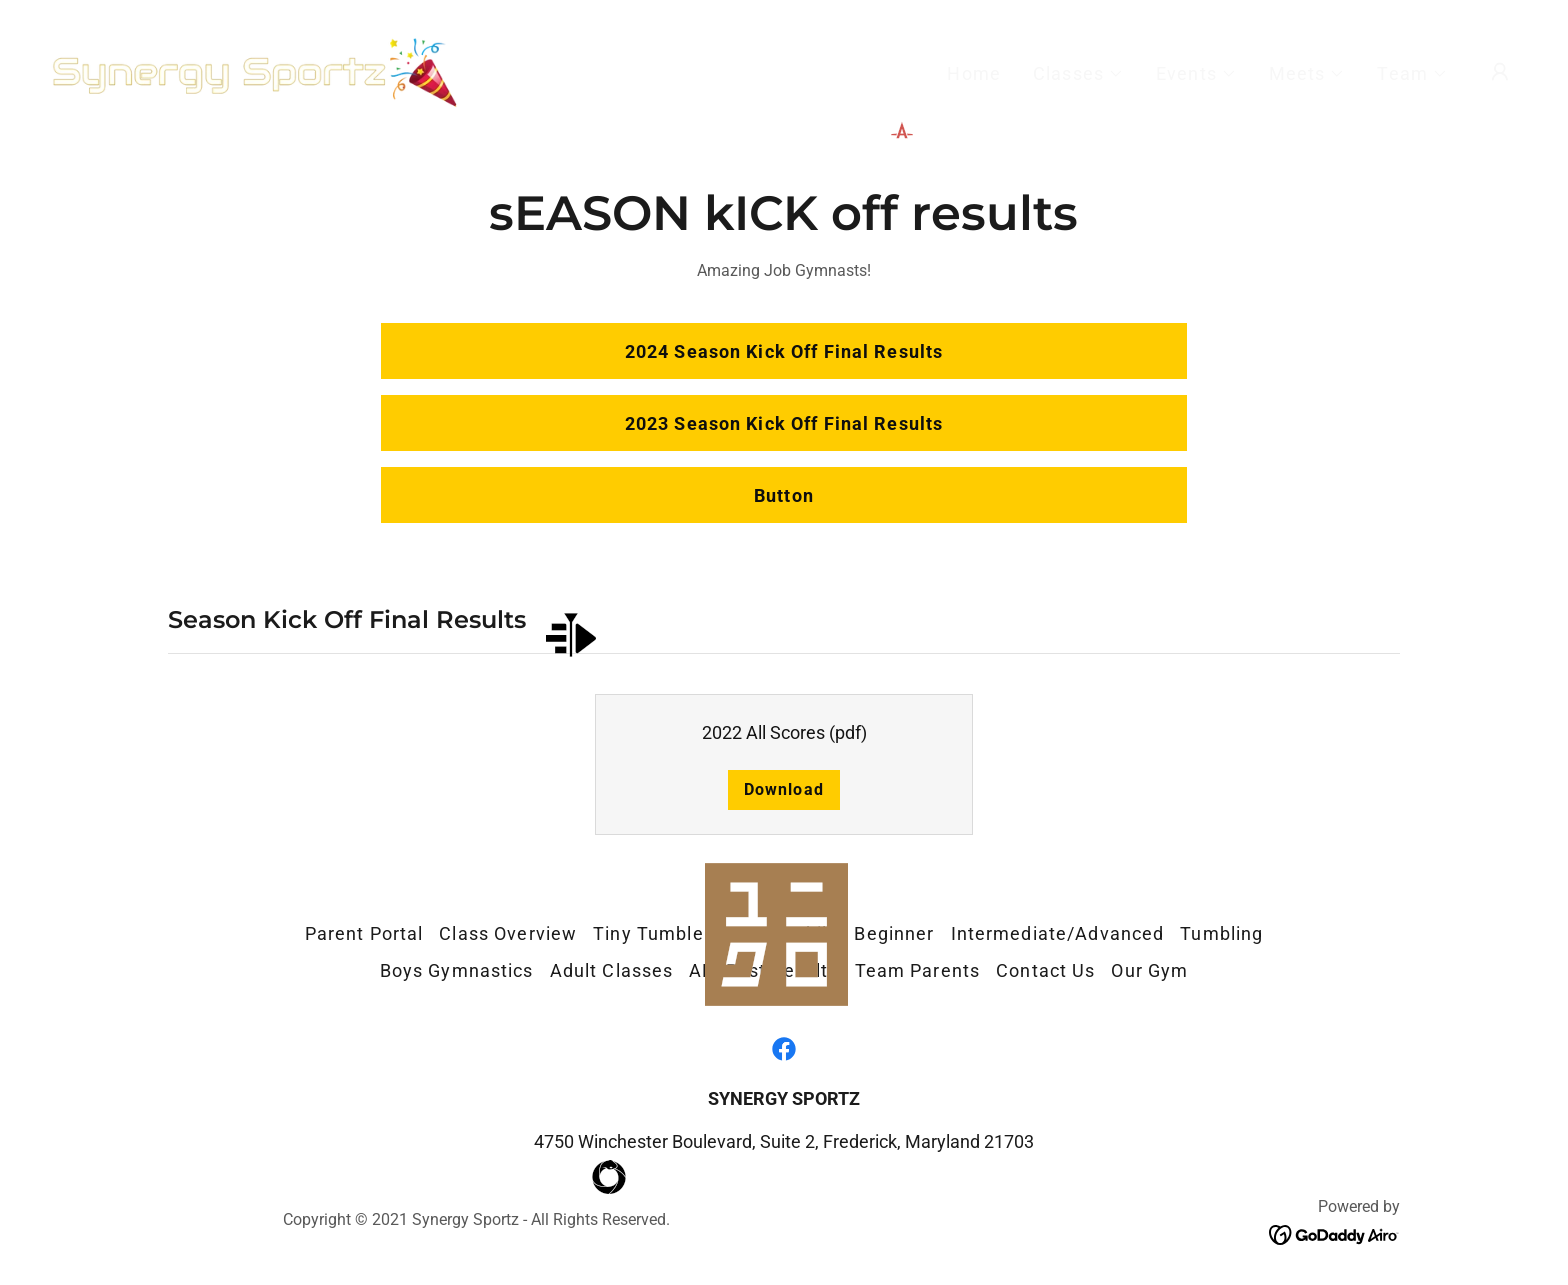 Image resolution: width=1568 pixels, height=1285 pixels. What do you see at coordinates (902, 130) in the screenshot?
I see `autoprefixer CSS tool logo` at bounding box center [902, 130].